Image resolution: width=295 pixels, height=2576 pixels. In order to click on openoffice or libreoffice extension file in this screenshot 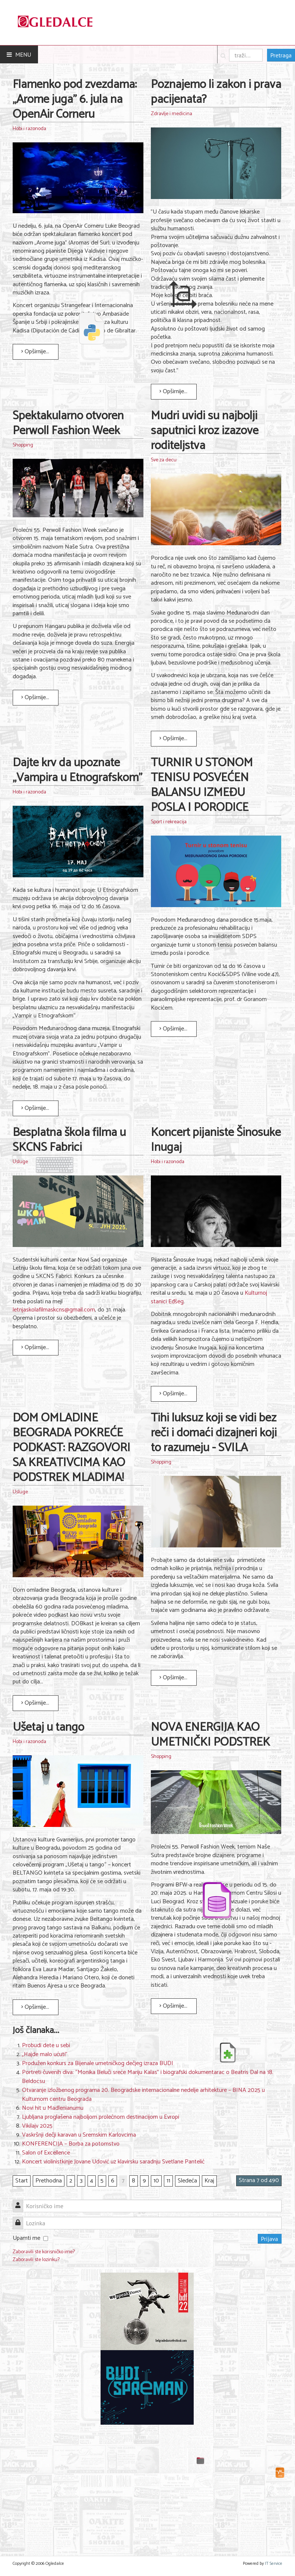, I will do `click(228, 2052)`.